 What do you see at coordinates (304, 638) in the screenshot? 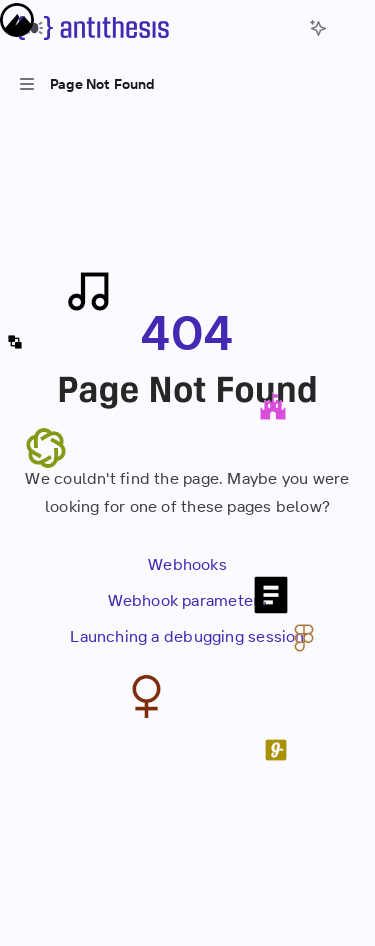
I see `open Figma design tool` at bounding box center [304, 638].